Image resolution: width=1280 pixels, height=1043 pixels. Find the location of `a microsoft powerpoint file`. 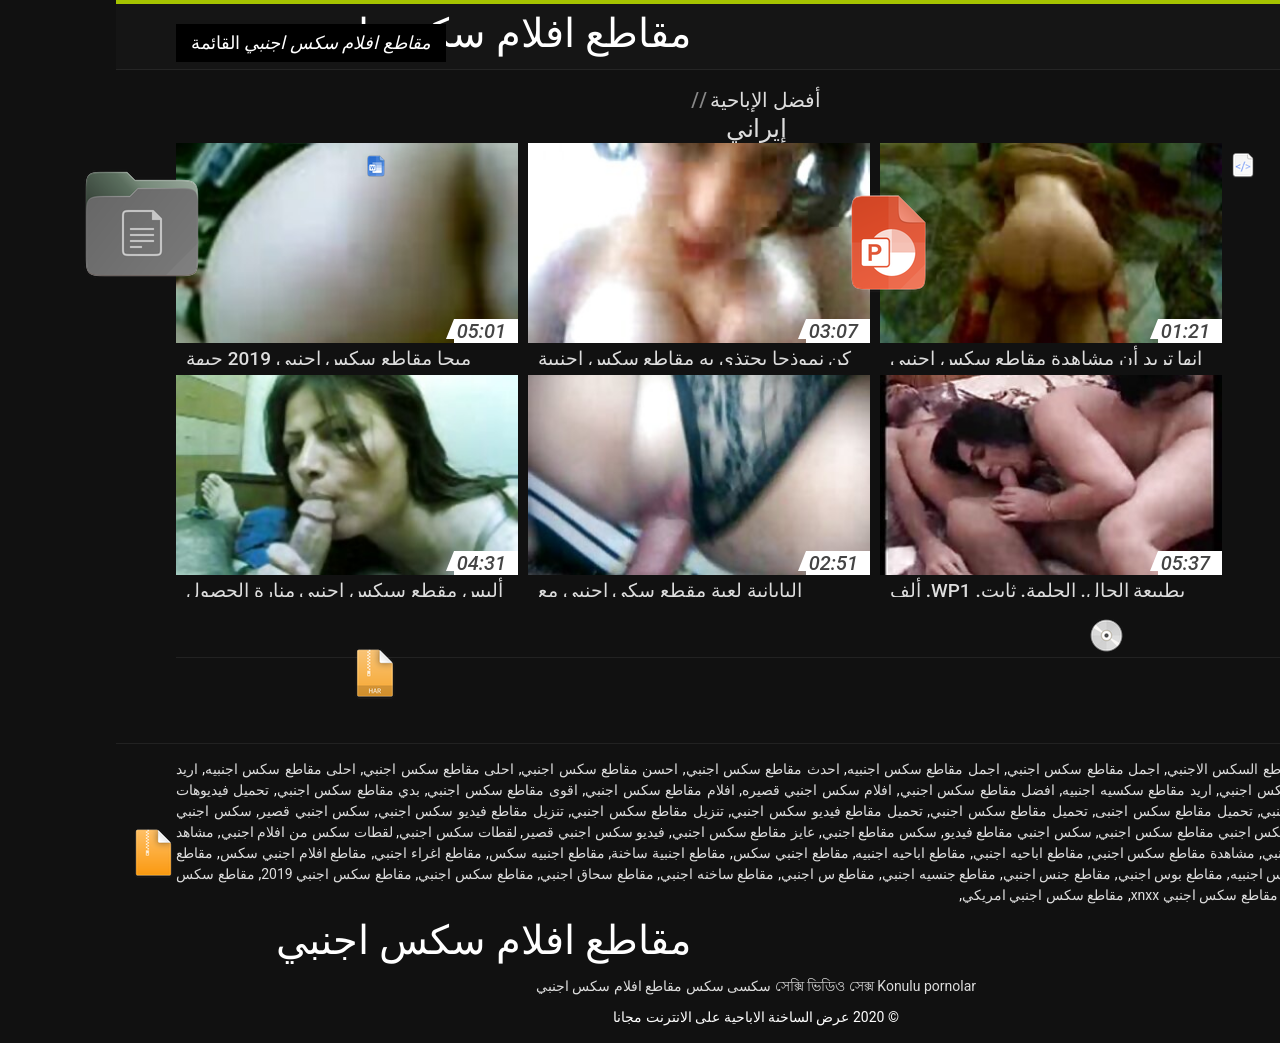

a microsoft powerpoint file is located at coordinates (888, 242).